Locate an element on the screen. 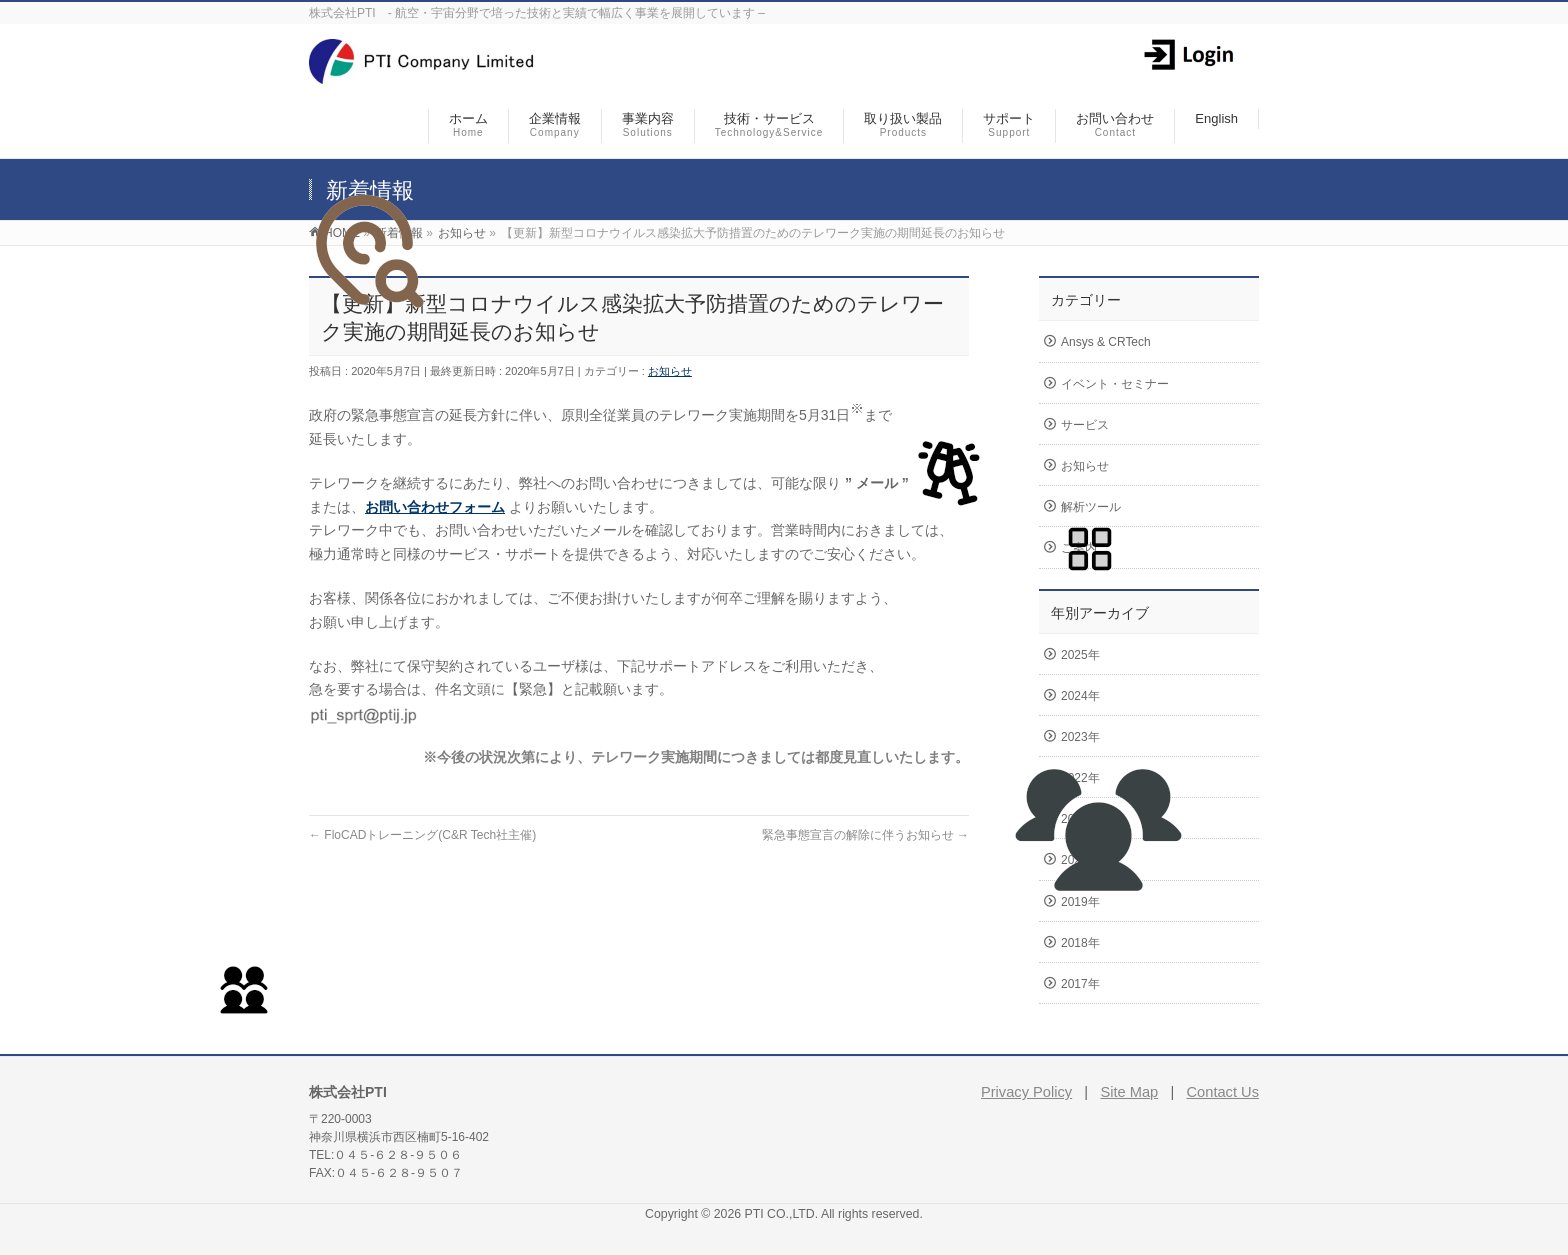 This screenshot has width=1568, height=1255. celebrate a milestone or achievement is located at coordinates (950, 473).